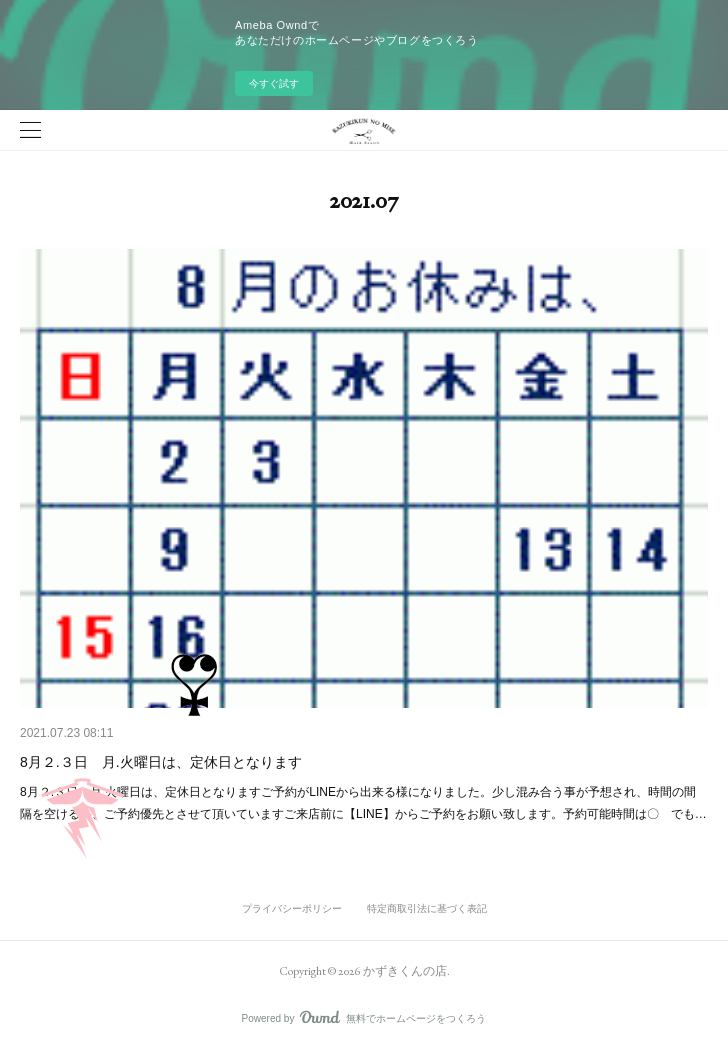 The image size is (728, 1053). I want to click on select a holy or religious faction in a game, so click(194, 684).